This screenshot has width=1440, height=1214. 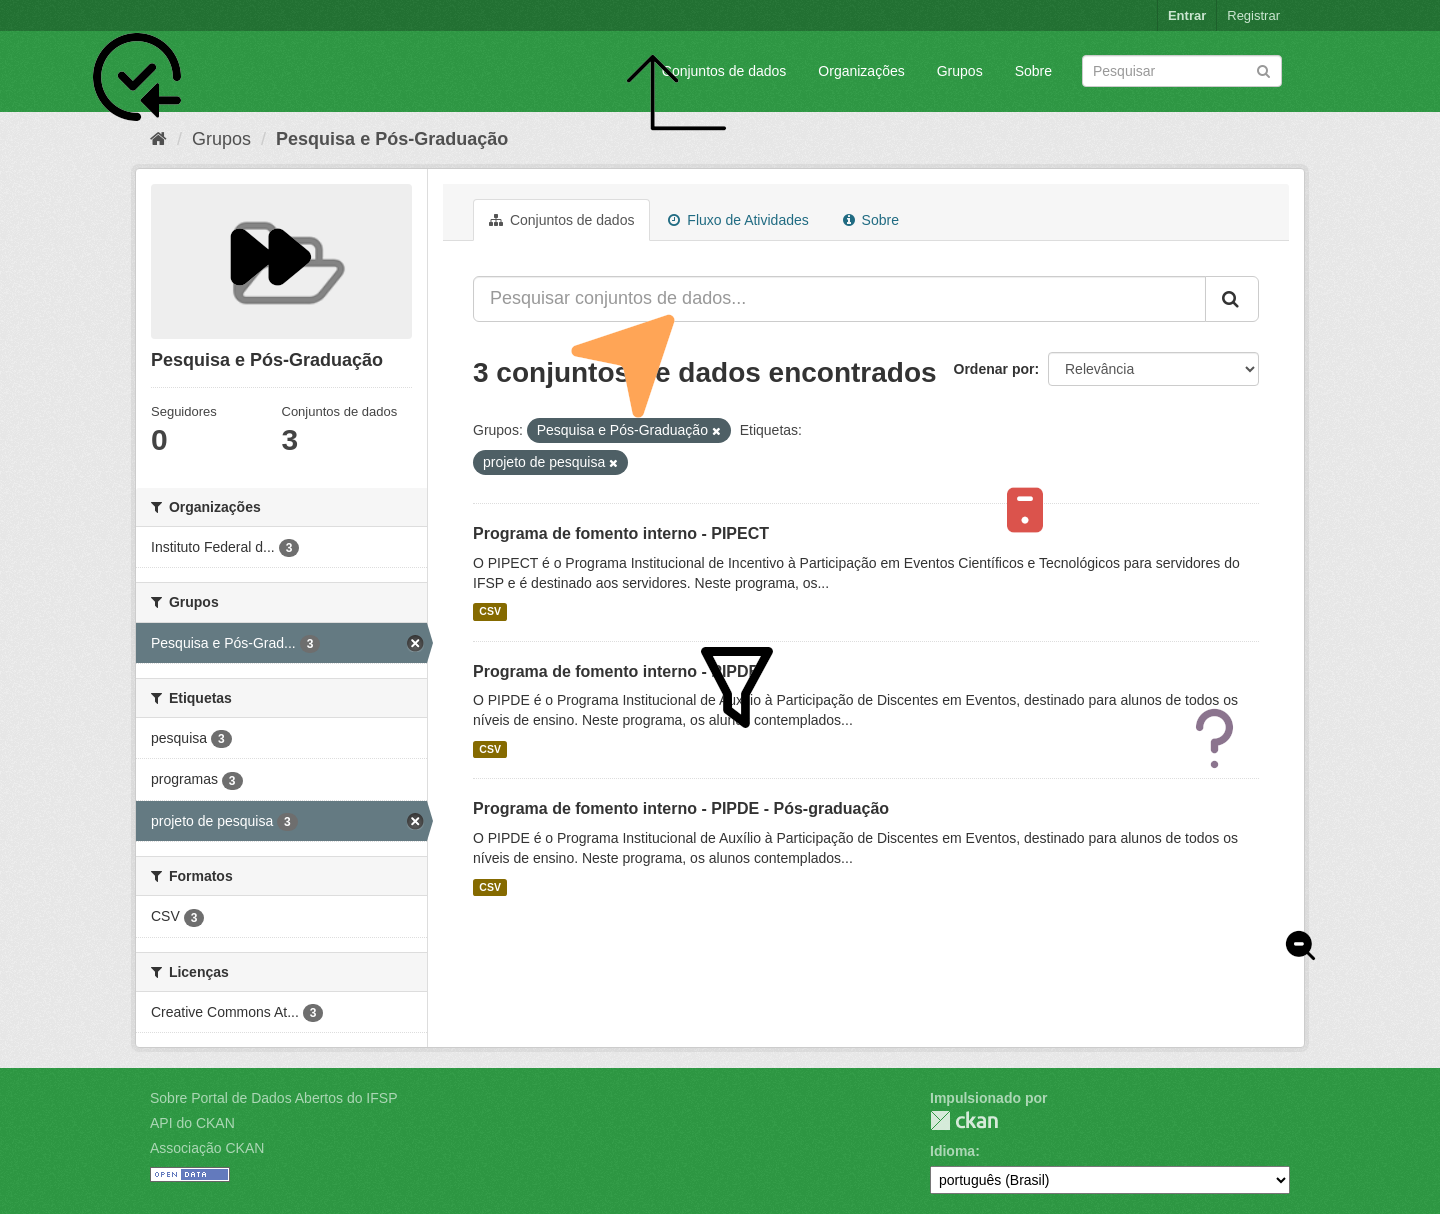 What do you see at coordinates (1214, 738) in the screenshot?
I see `access help or support` at bounding box center [1214, 738].